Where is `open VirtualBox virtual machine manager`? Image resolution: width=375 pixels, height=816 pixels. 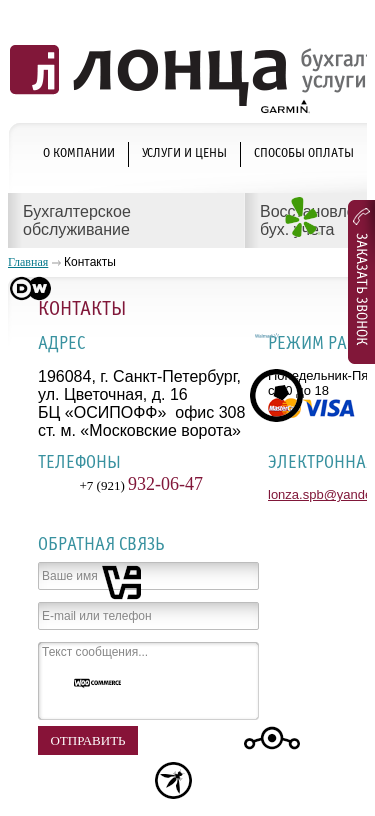 open VirtualBox virtual machine manager is located at coordinates (121, 582).